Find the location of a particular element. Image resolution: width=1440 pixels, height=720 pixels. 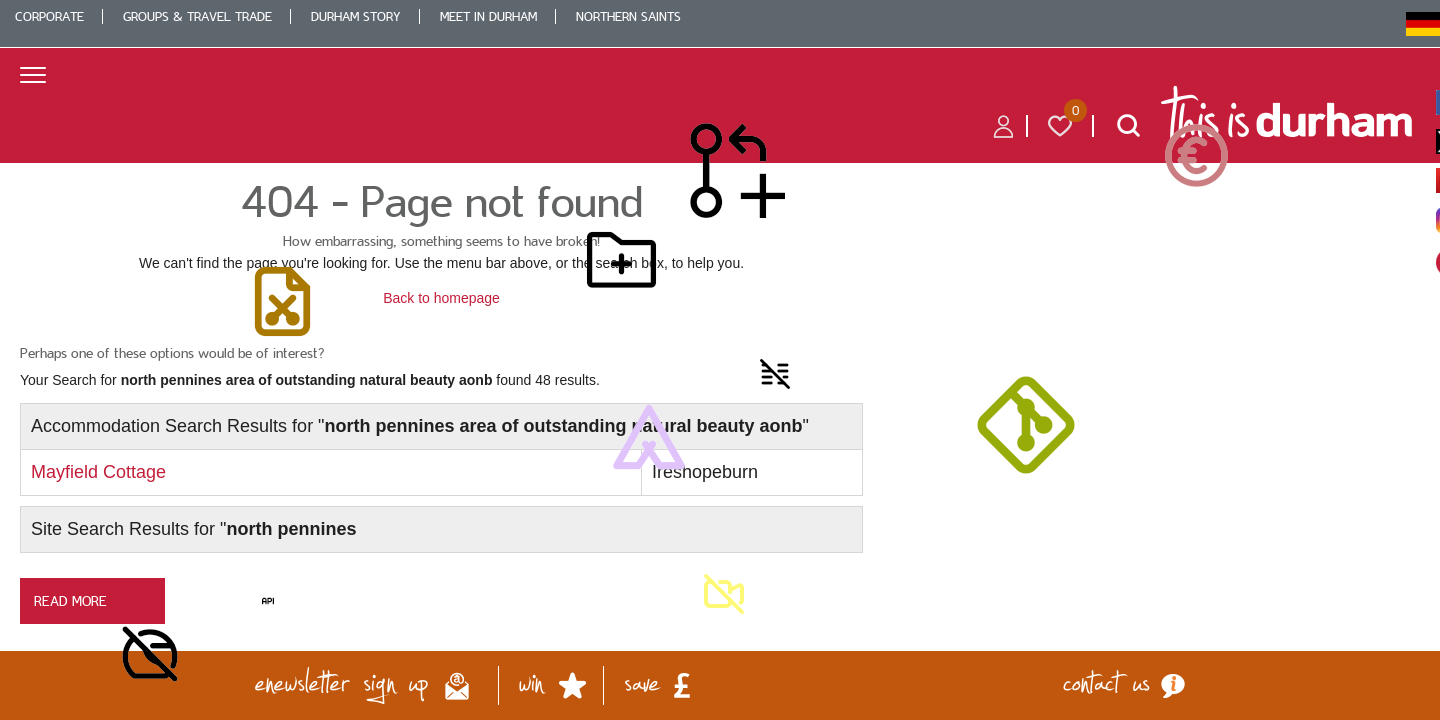

turn off camera or disable video is located at coordinates (724, 594).